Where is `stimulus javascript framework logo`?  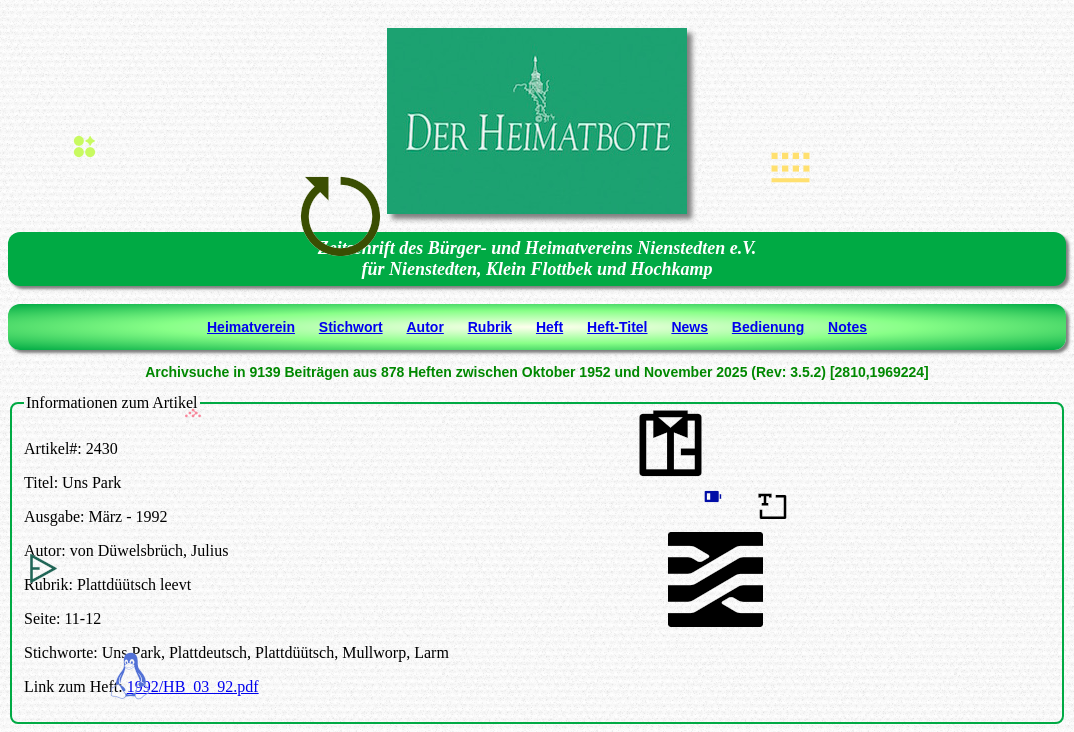 stimulus javascript framework logo is located at coordinates (715, 579).